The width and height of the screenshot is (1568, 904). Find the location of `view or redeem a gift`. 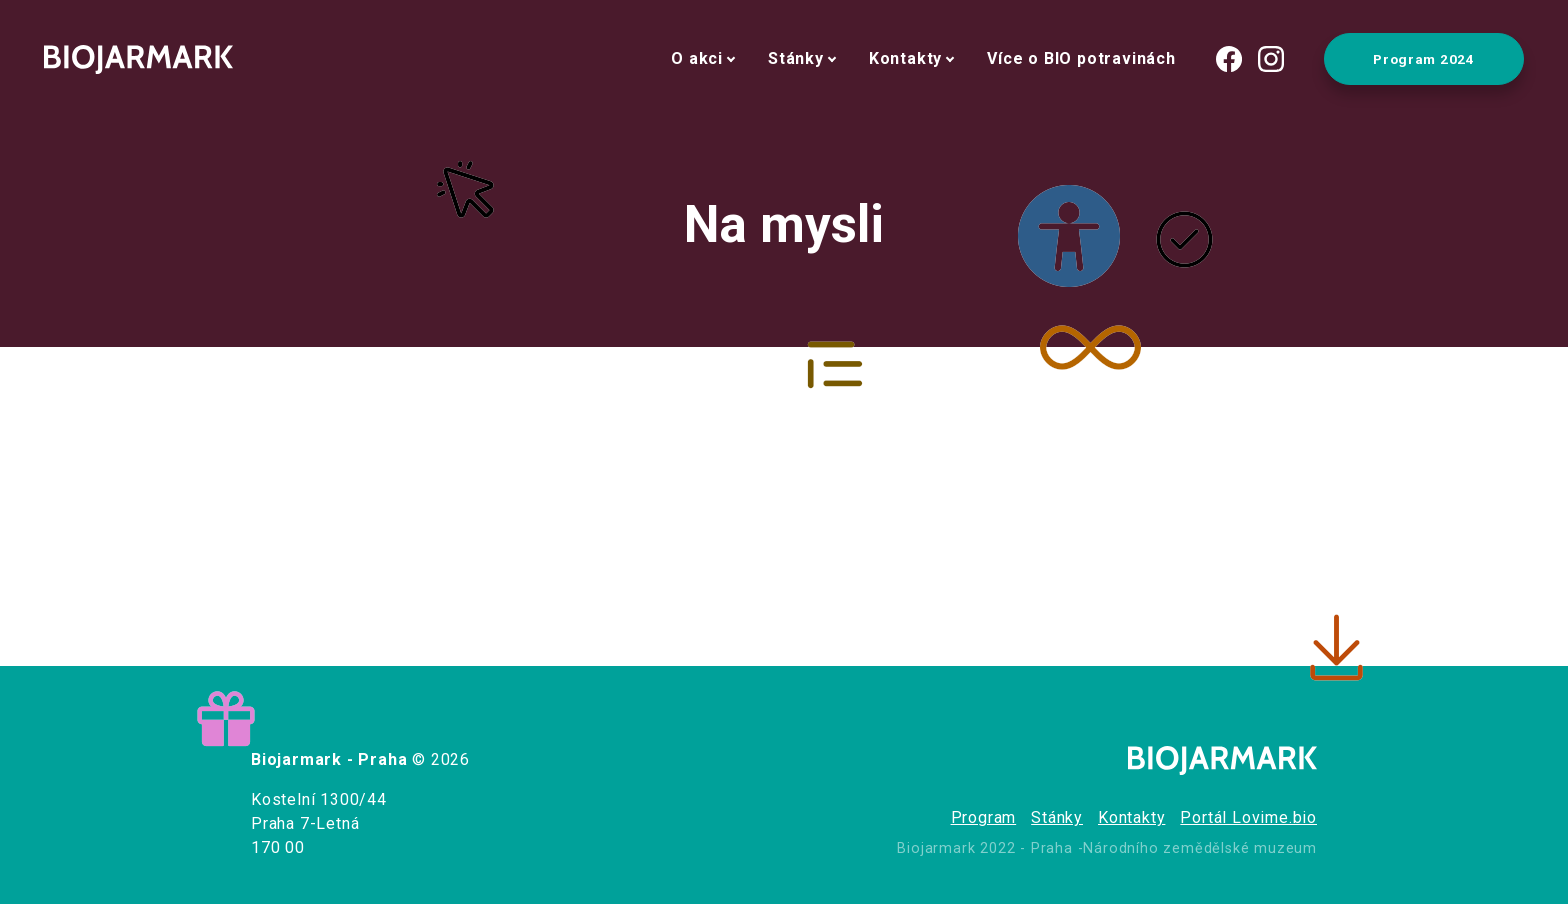

view or redeem a gift is located at coordinates (226, 722).